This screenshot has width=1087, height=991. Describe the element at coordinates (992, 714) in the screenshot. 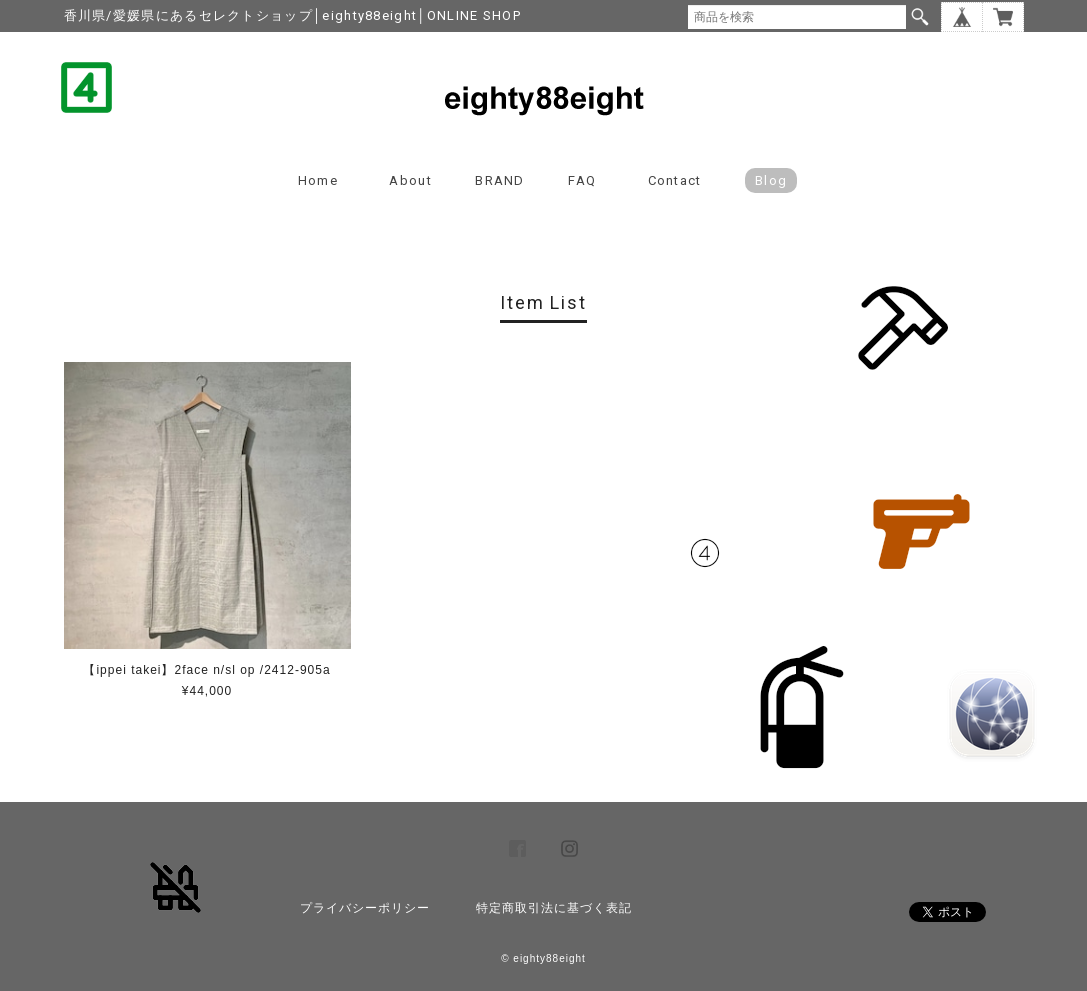

I see `access network file system or shared storage` at that location.